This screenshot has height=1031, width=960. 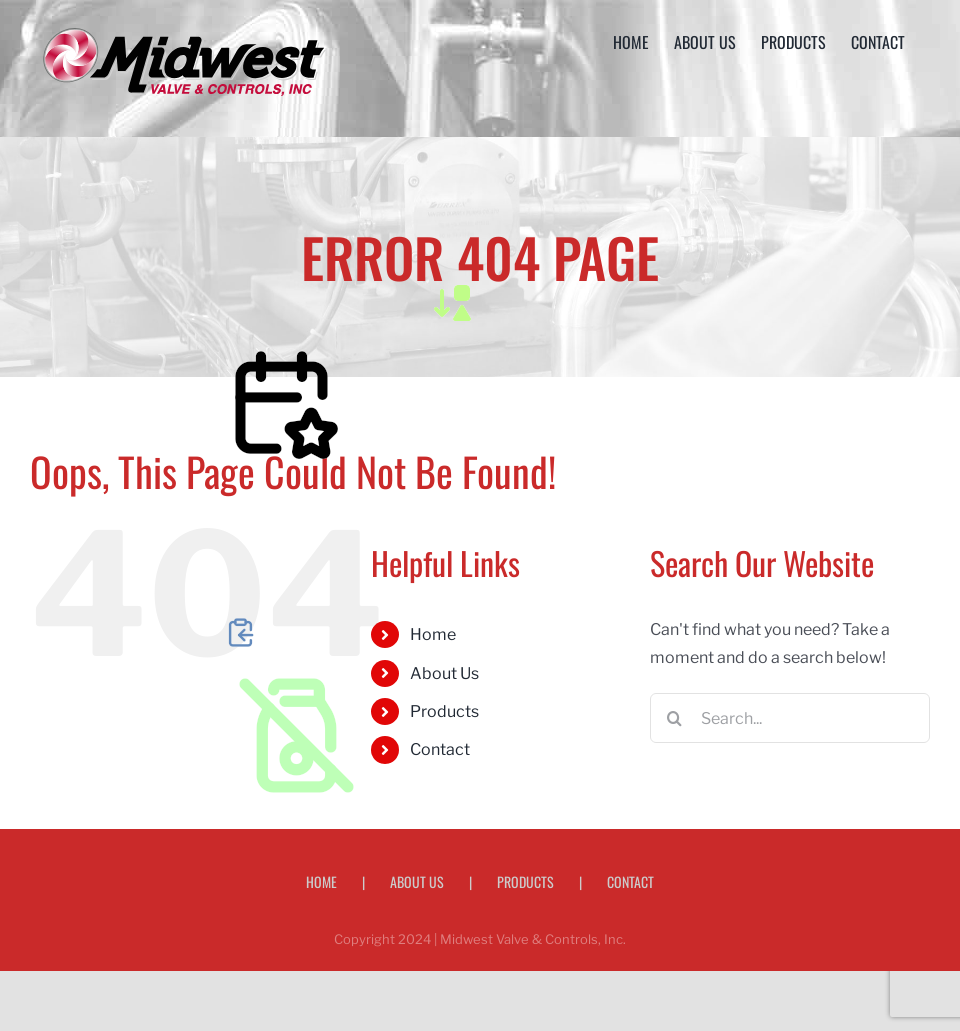 What do you see at coordinates (240, 632) in the screenshot?
I see `paste content from clipboard` at bounding box center [240, 632].